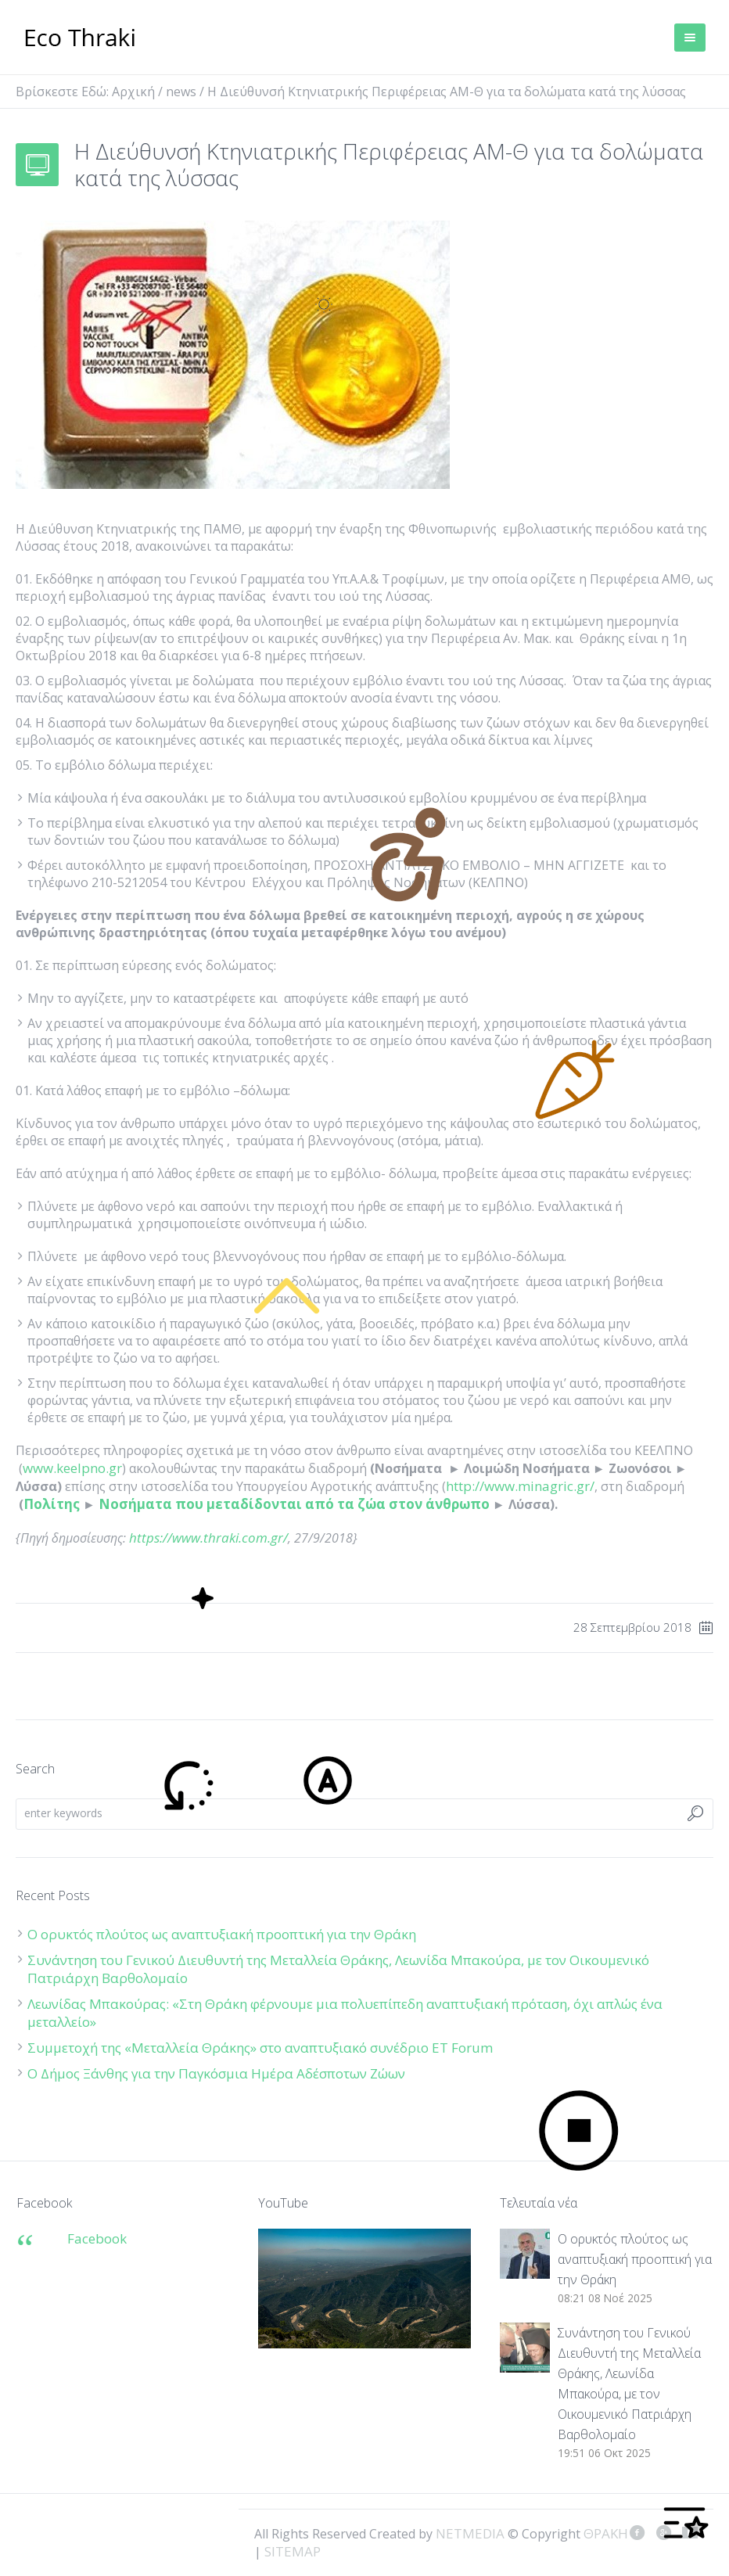  I want to click on view your favorites list, so click(684, 2523).